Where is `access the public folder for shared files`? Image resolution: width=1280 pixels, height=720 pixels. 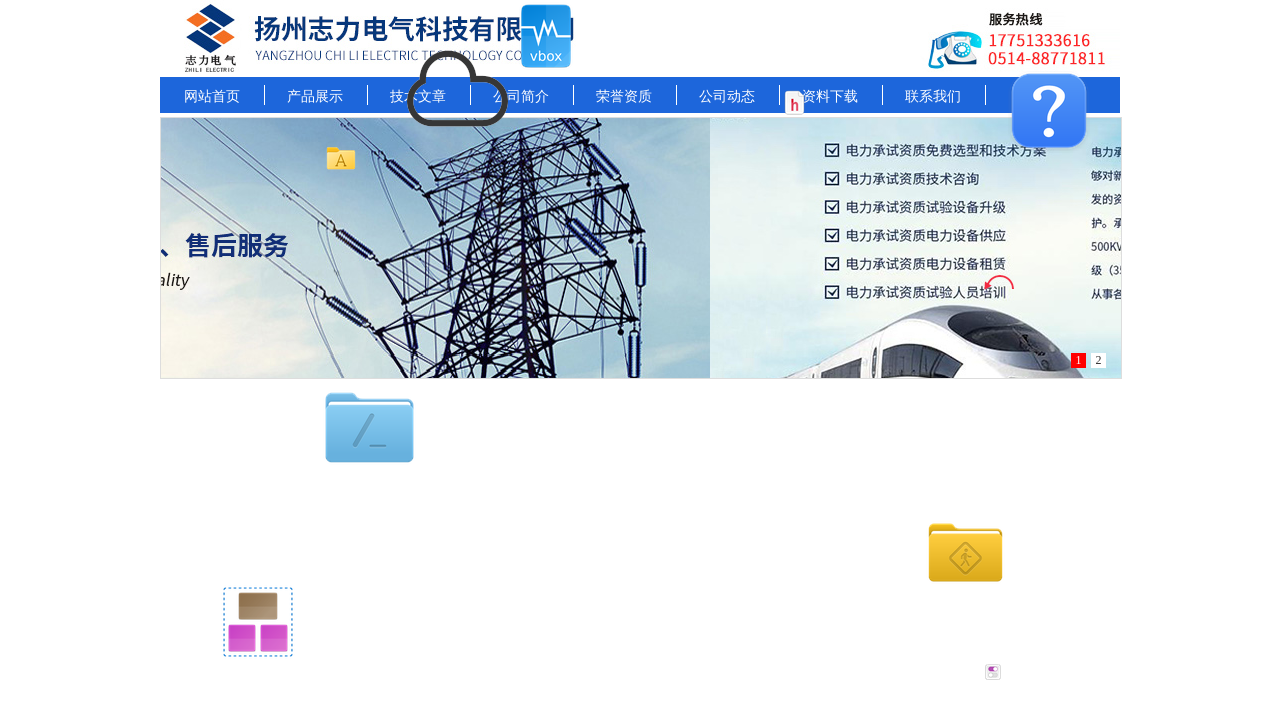
access the public folder for shared files is located at coordinates (965, 552).